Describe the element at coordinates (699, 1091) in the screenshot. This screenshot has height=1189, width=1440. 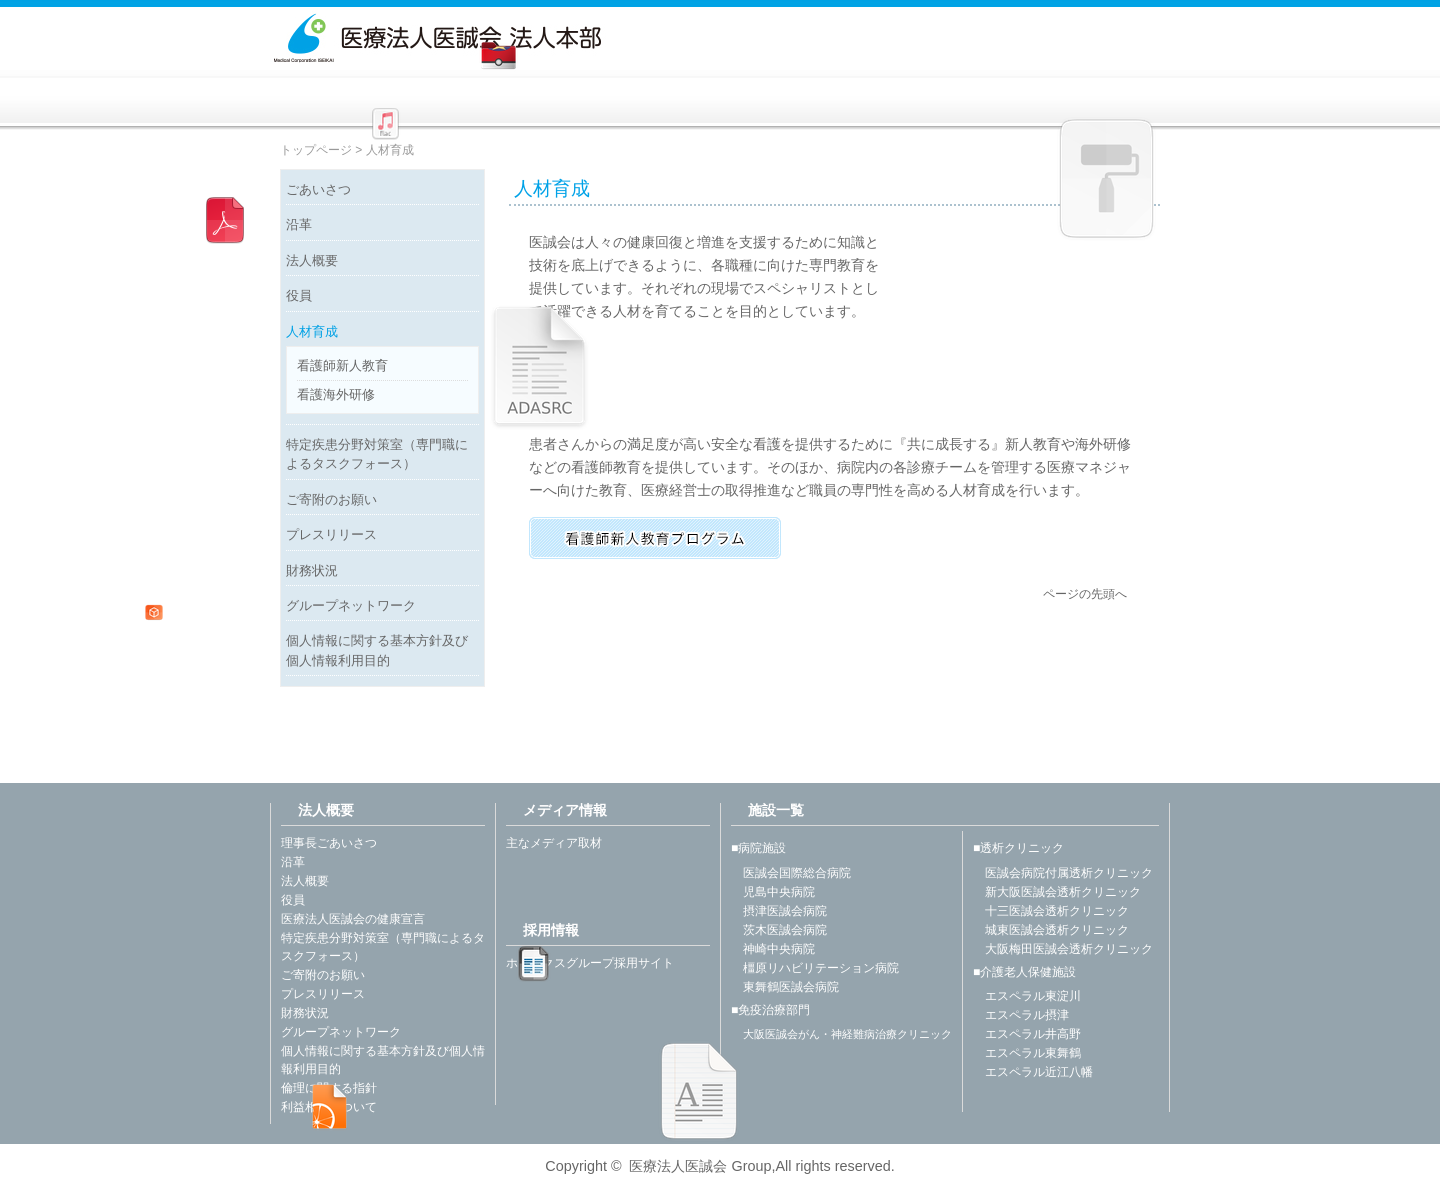
I see `open a rich text format document` at that location.